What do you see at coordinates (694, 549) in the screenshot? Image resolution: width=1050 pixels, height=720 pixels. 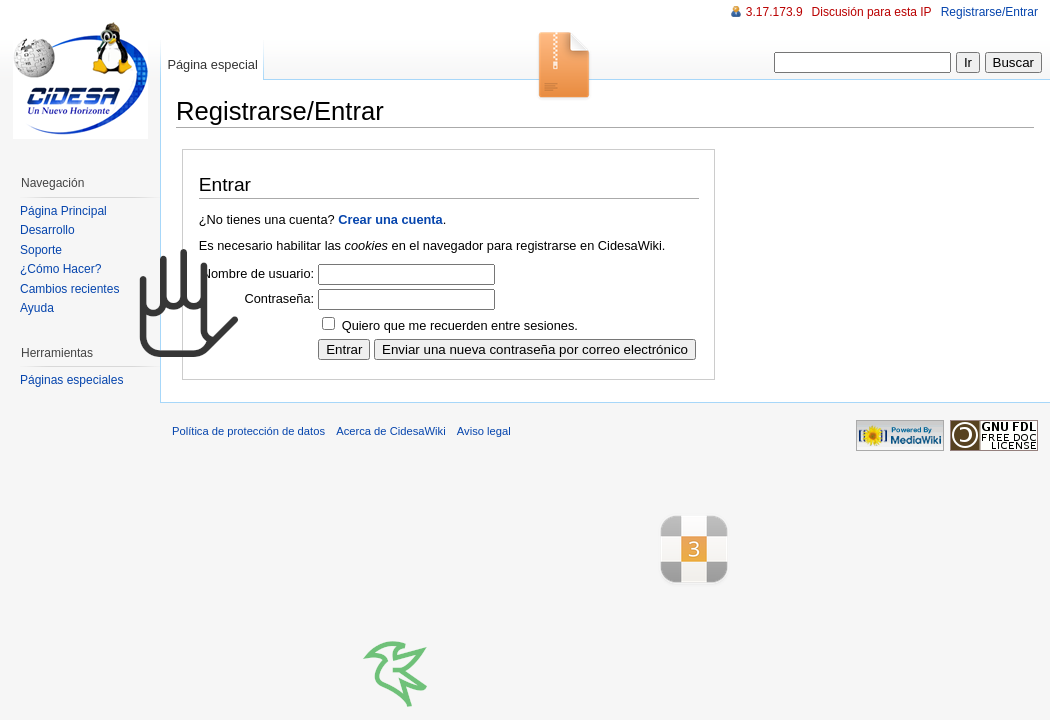 I see `open ksudoku puzzle game` at bounding box center [694, 549].